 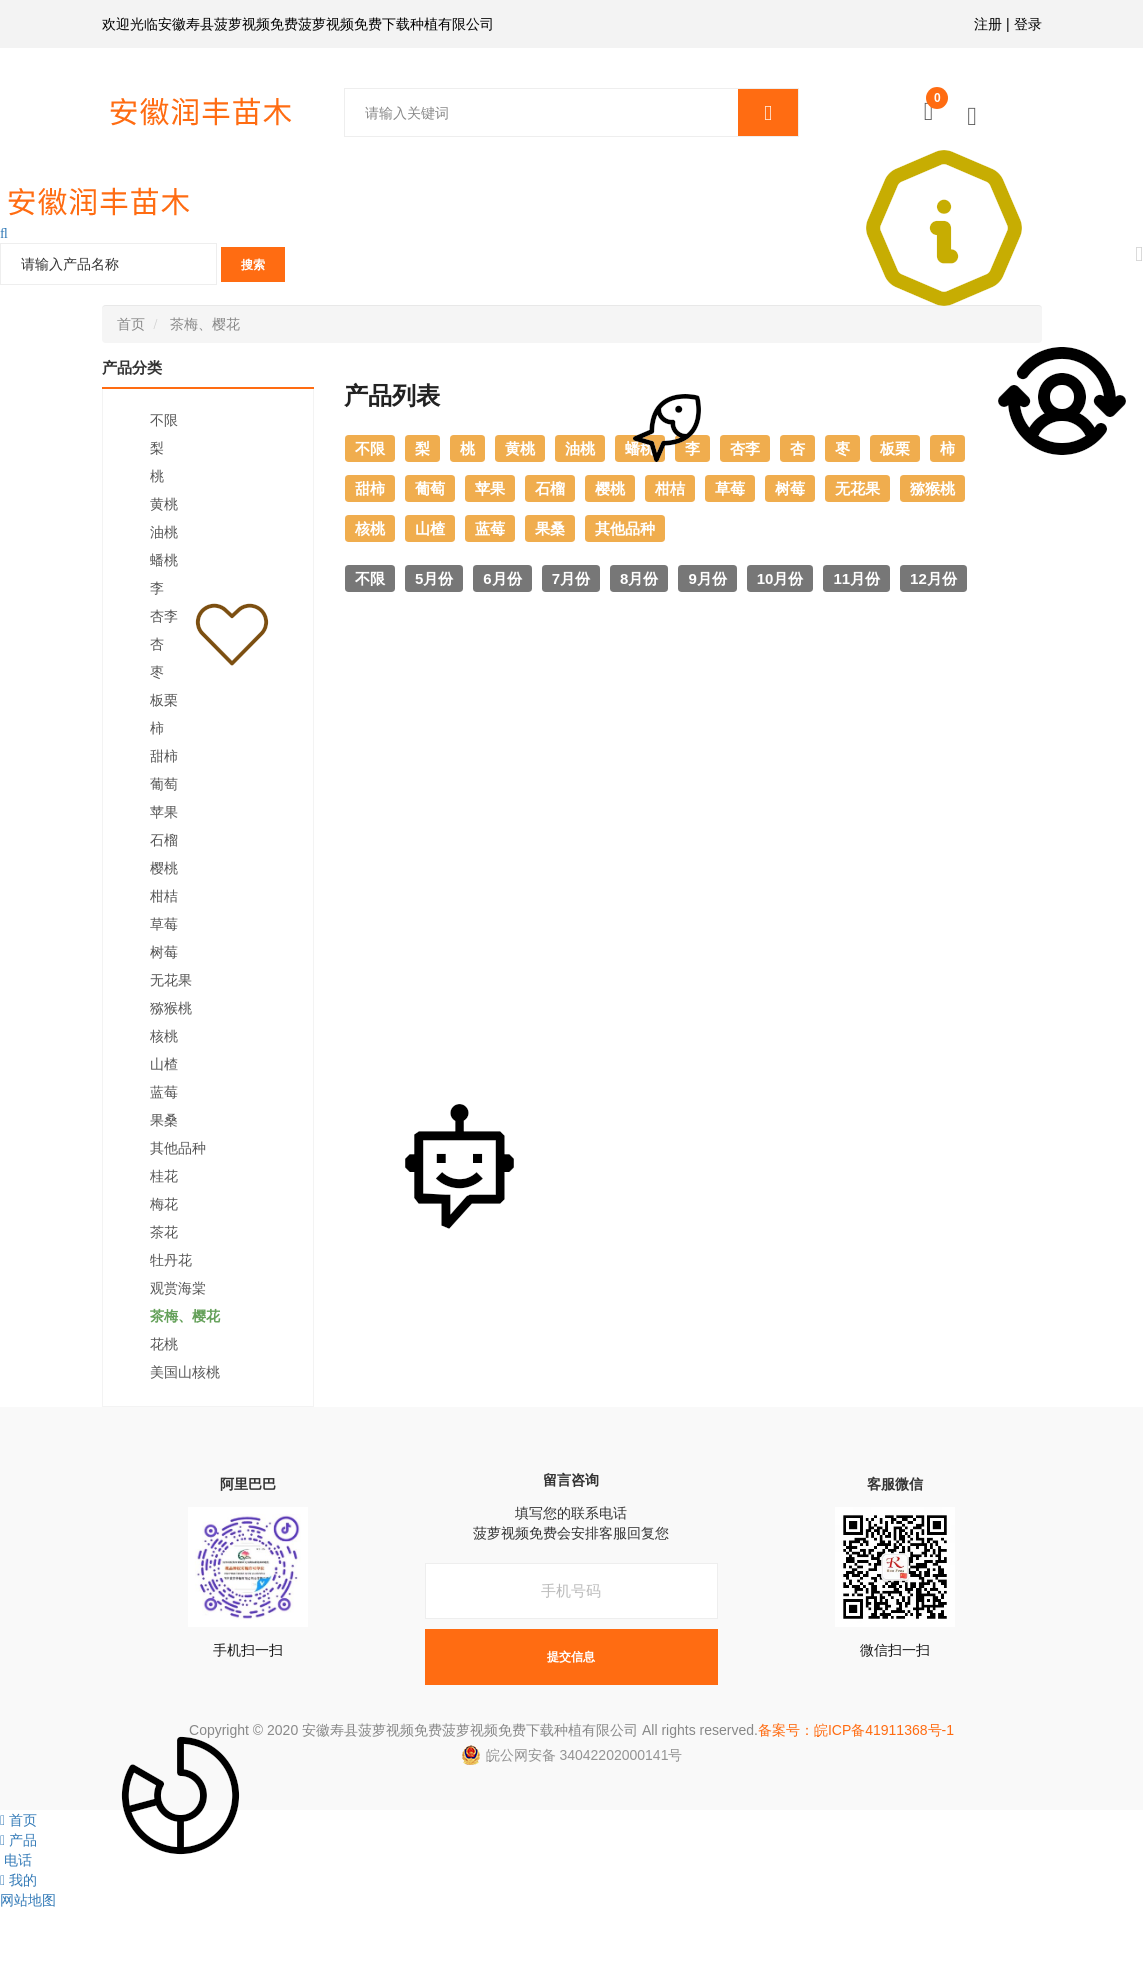 What do you see at coordinates (1062, 401) in the screenshot?
I see `switch between user accounts` at bounding box center [1062, 401].